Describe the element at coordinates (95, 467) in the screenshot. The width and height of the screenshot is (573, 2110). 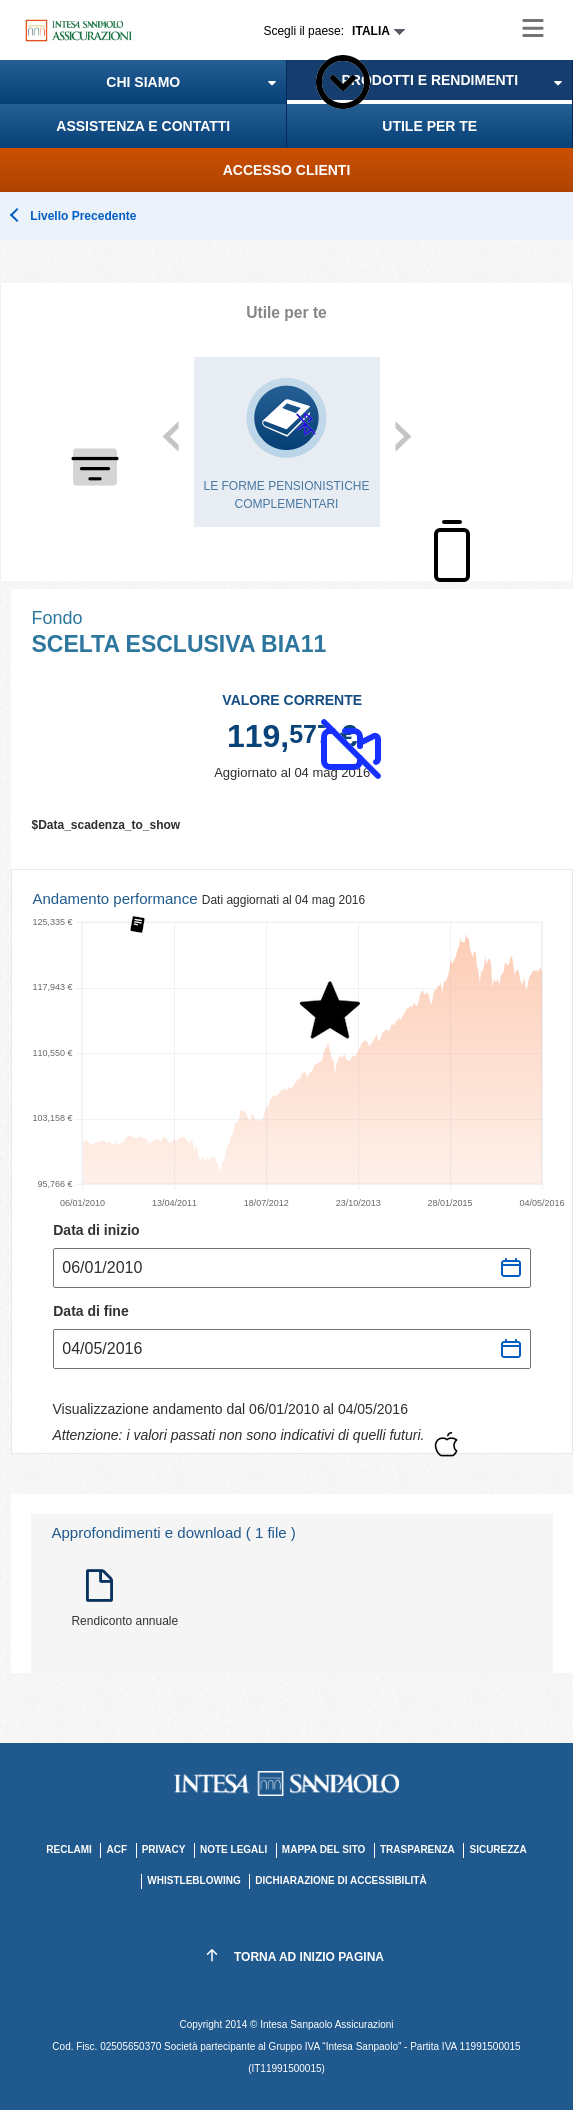
I see `filter or sort list content` at that location.